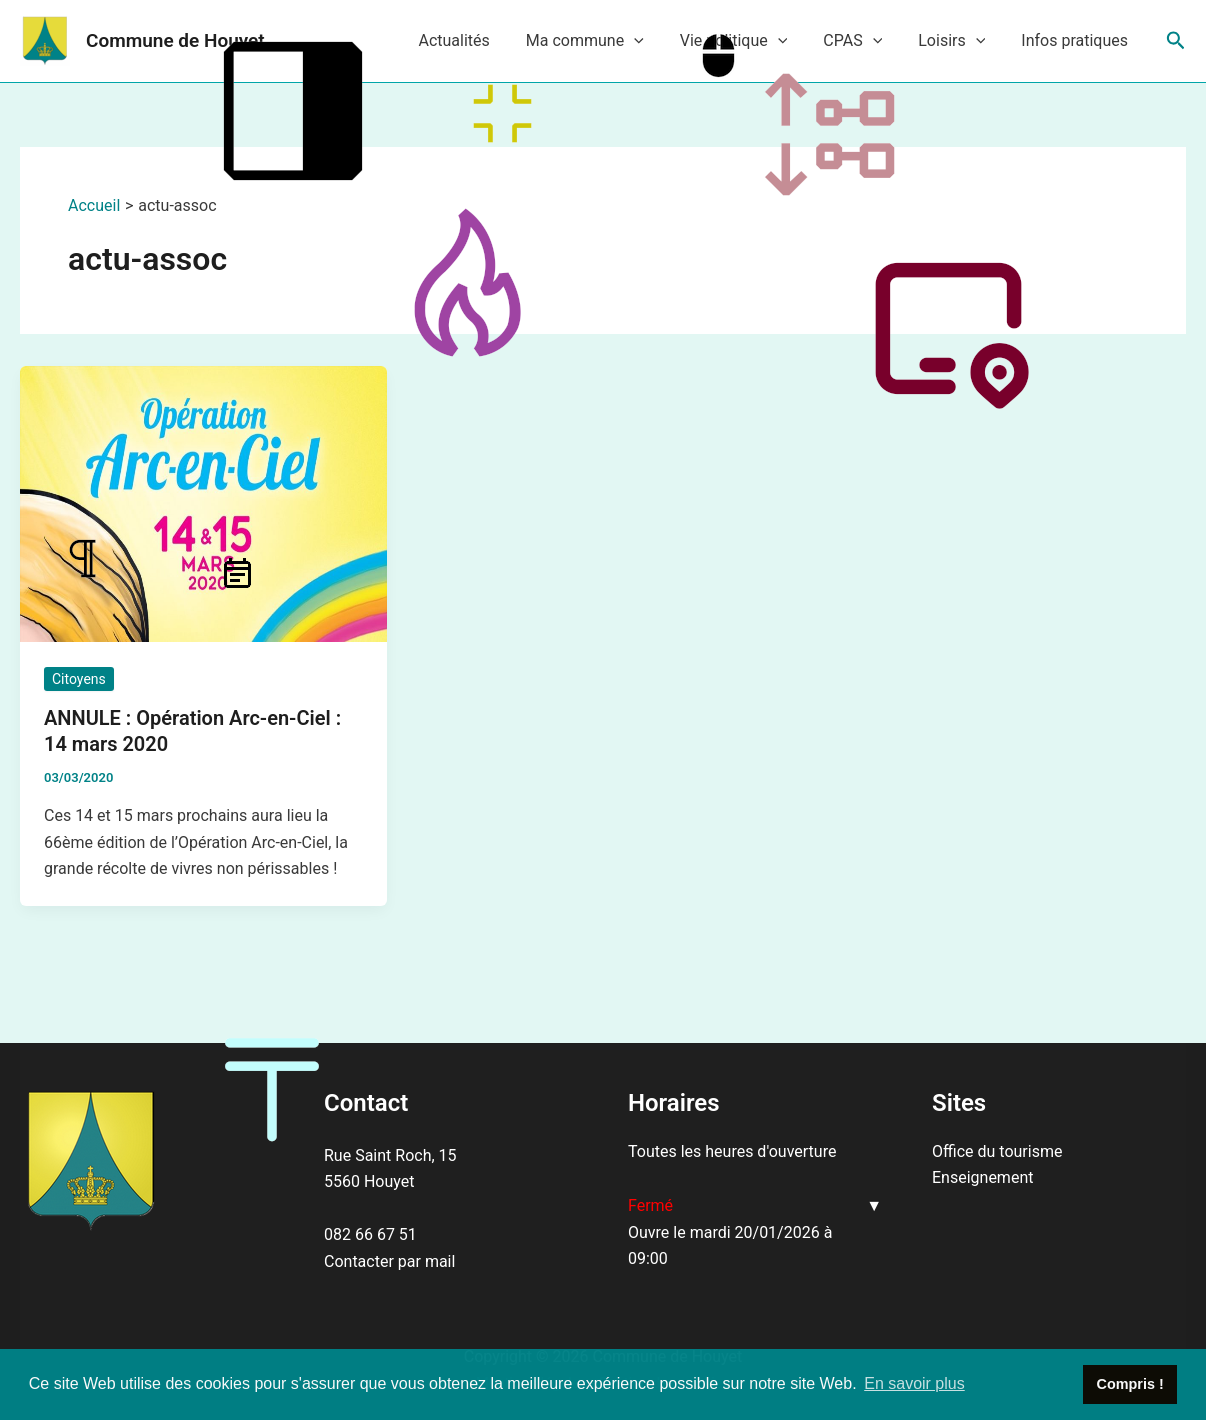 The image size is (1206, 1420). I want to click on display prices in kazakhstani tenge, so click(272, 1085).